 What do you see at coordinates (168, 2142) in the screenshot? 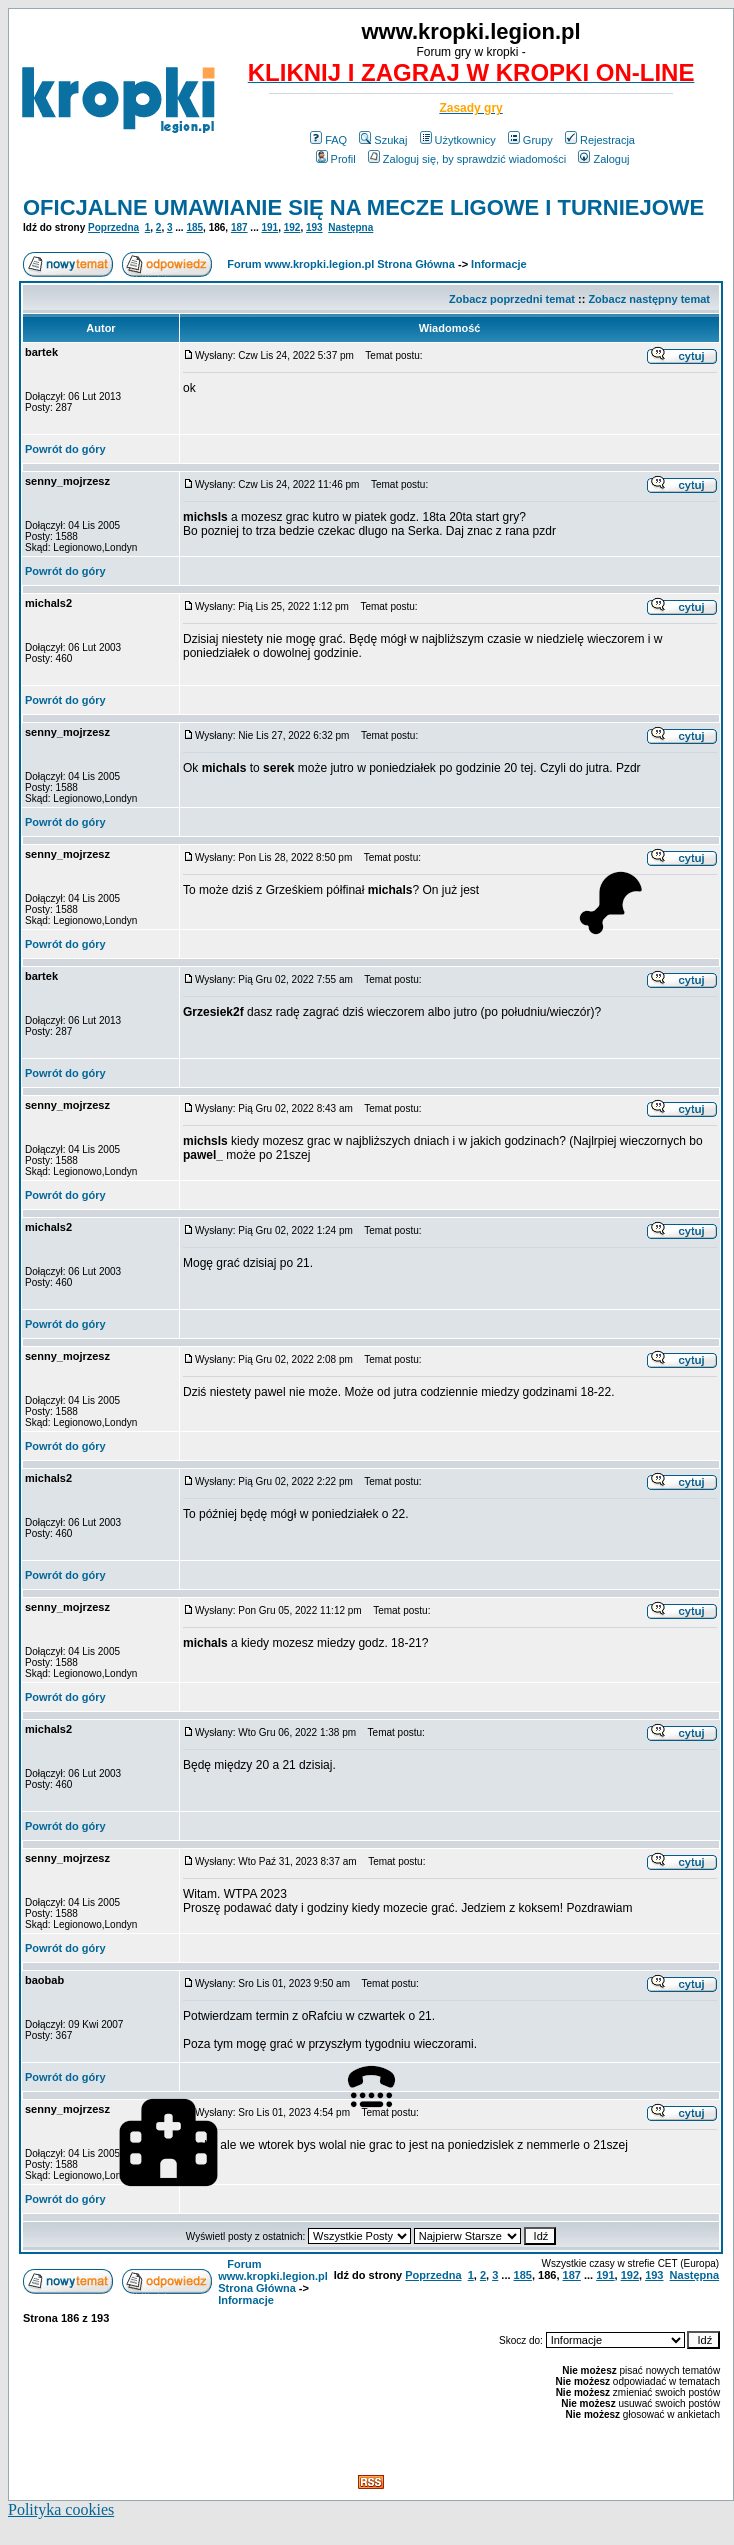
I see `find nearby hospitals or medical facilities` at bounding box center [168, 2142].